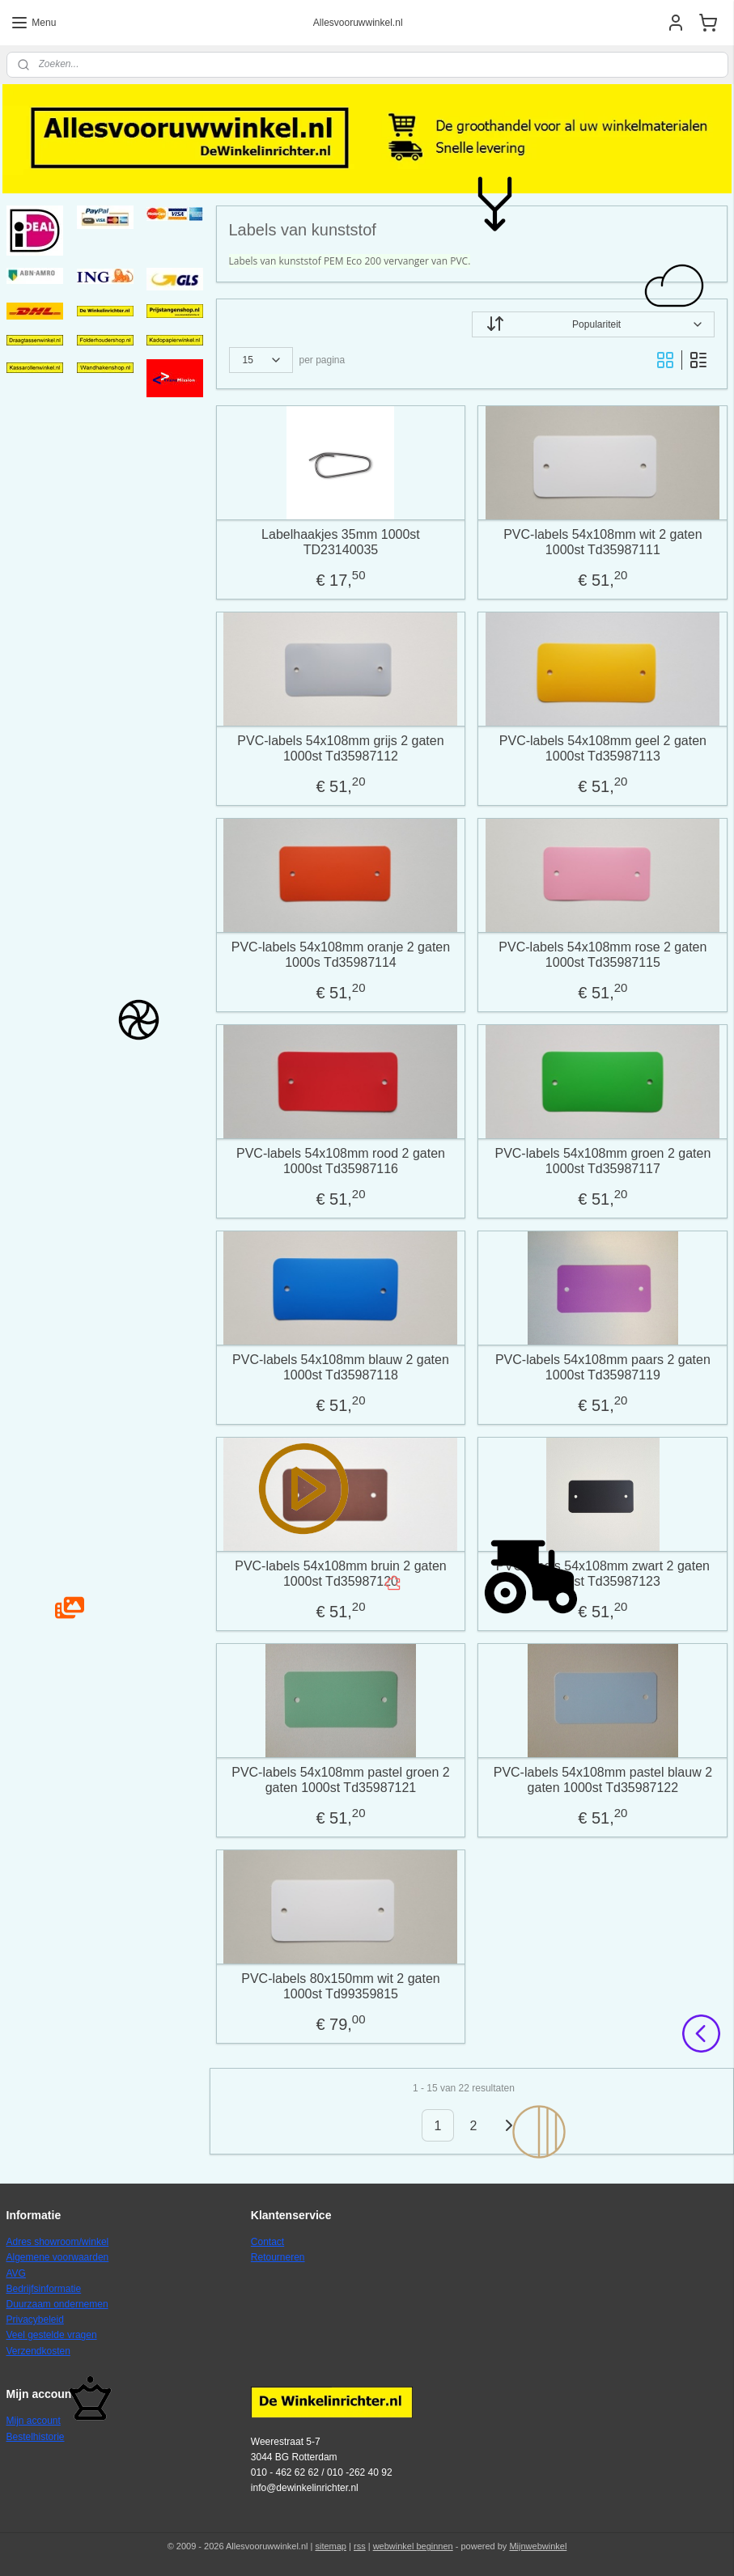 This screenshot has height=2576, width=734. Describe the element at coordinates (90, 2398) in the screenshot. I see `select queen piece in chess game` at that location.